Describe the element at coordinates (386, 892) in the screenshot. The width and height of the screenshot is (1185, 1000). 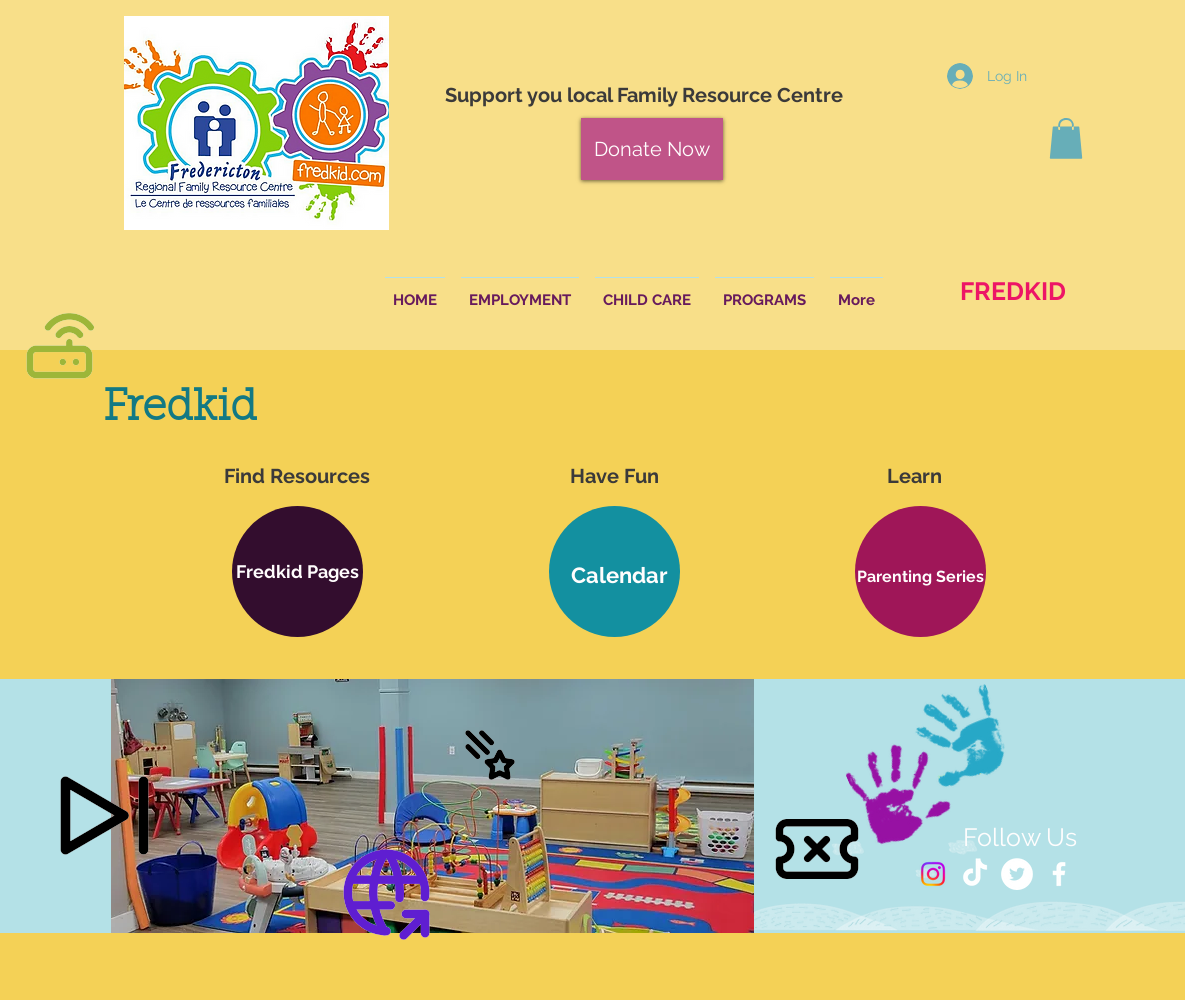
I see `share content to the web` at that location.